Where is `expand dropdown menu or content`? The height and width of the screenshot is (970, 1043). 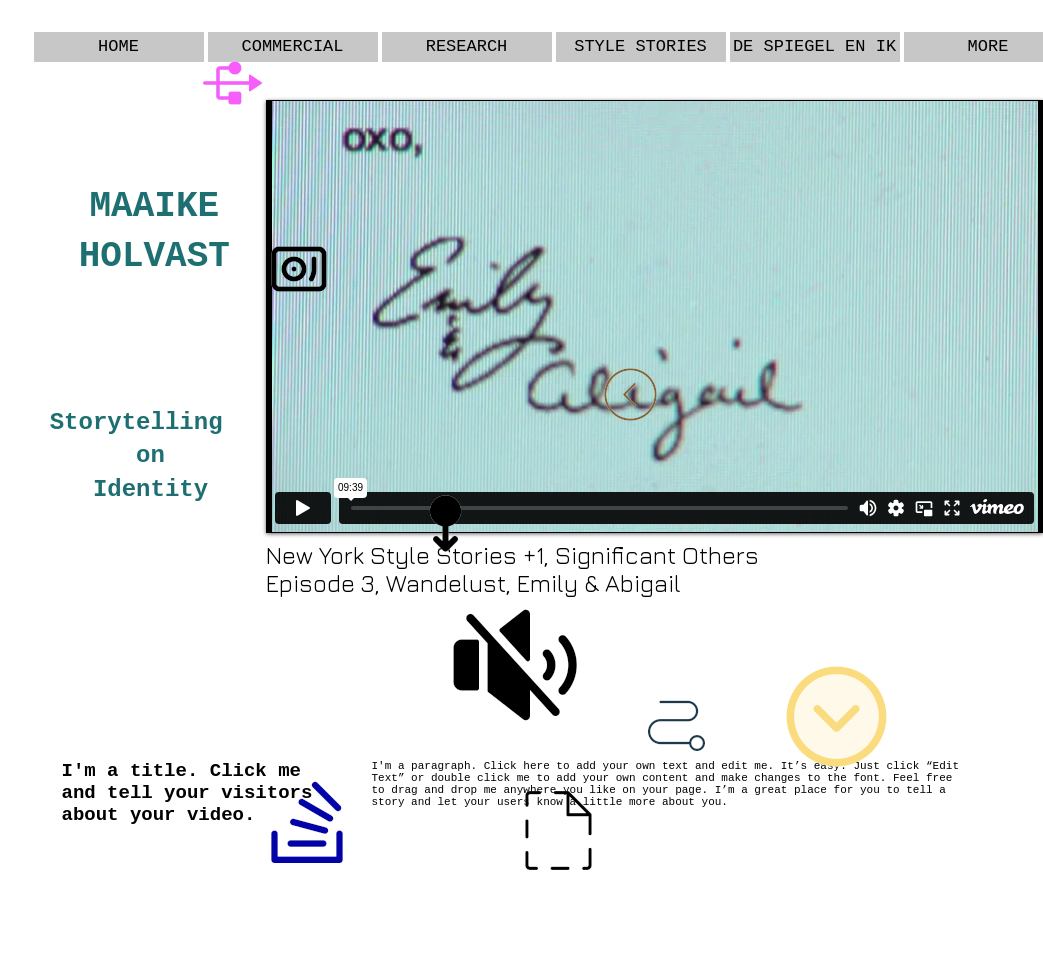
expand dropdown menu or content is located at coordinates (836, 716).